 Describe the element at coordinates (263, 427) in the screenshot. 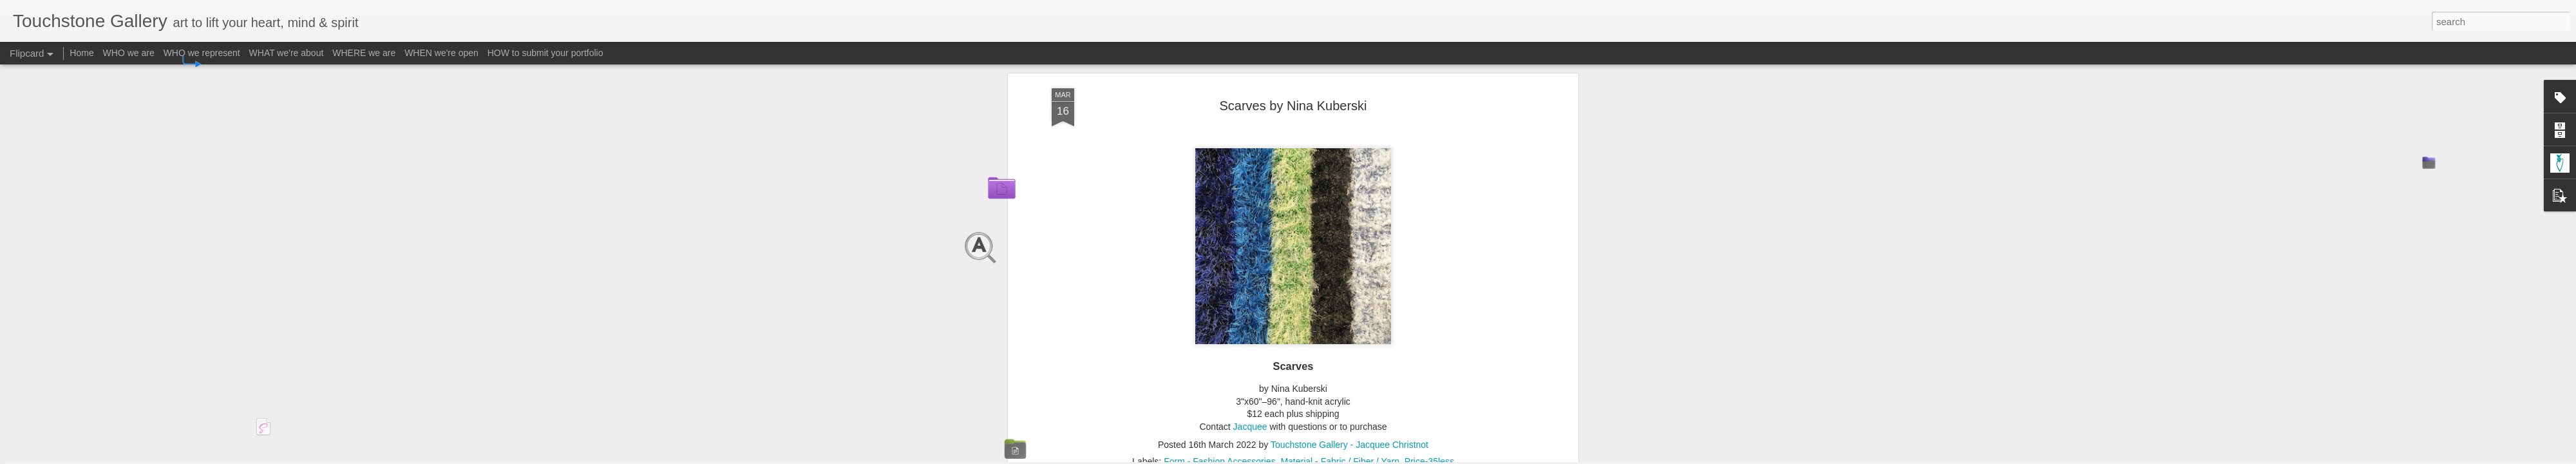

I see `indicates a sass stylesheet file` at that location.